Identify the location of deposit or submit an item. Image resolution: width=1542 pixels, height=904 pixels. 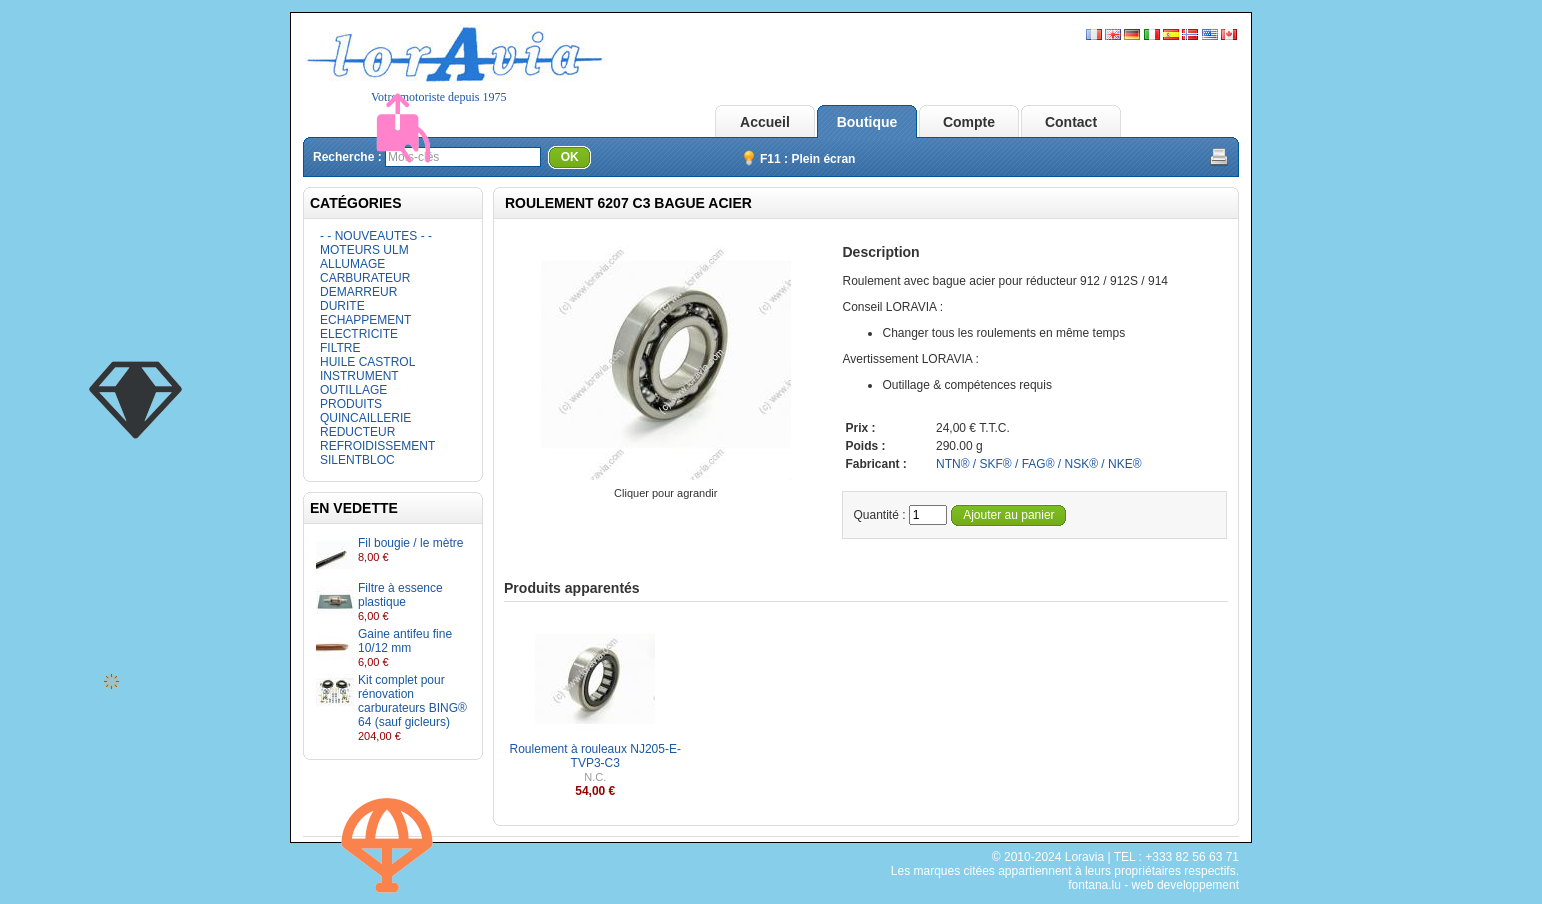
(400, 128).